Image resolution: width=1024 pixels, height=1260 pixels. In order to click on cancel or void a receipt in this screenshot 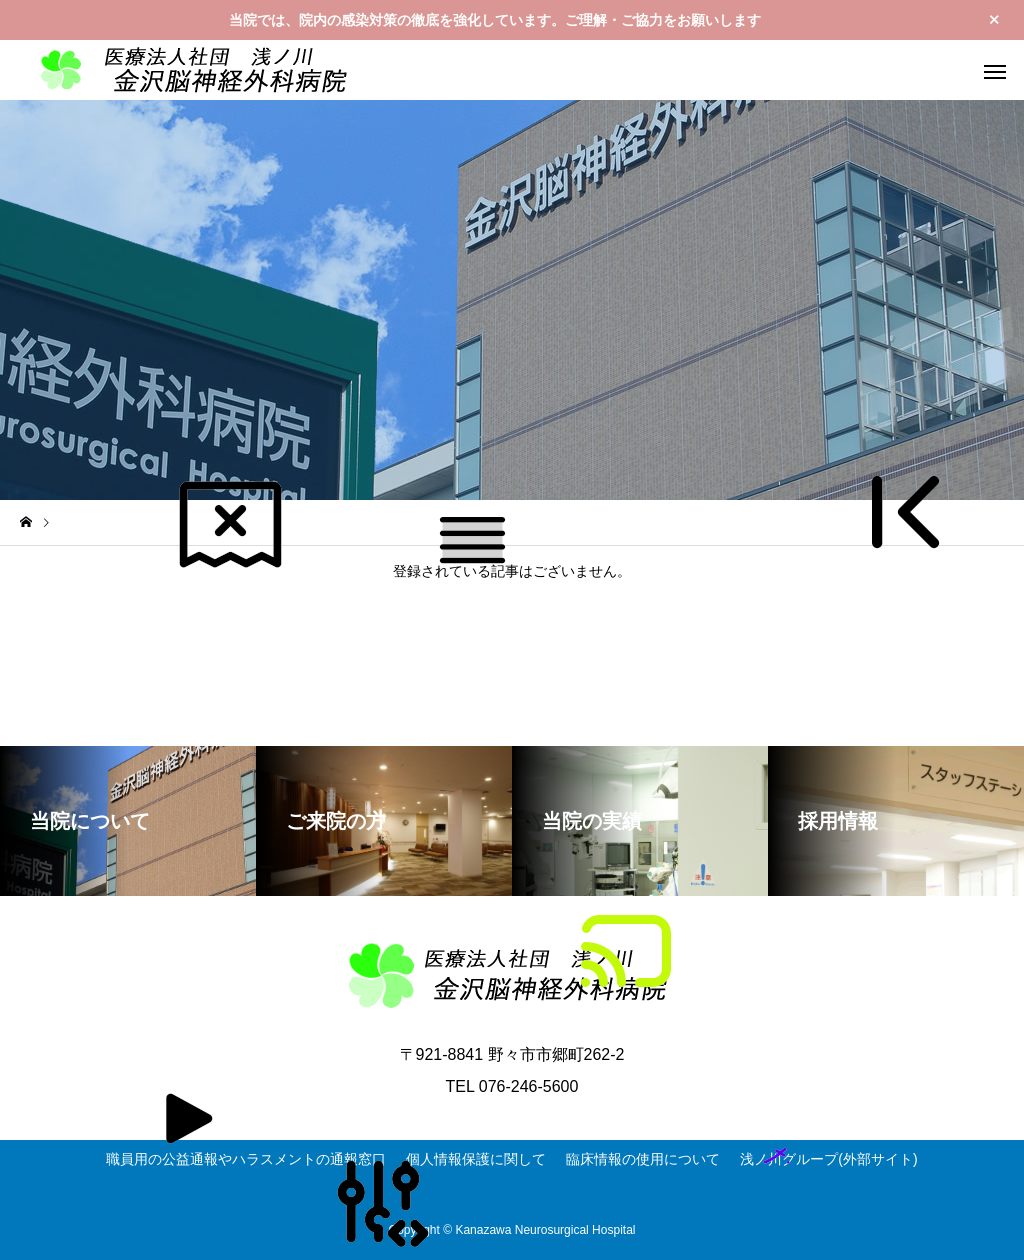, I will do `click(230, 524)`.